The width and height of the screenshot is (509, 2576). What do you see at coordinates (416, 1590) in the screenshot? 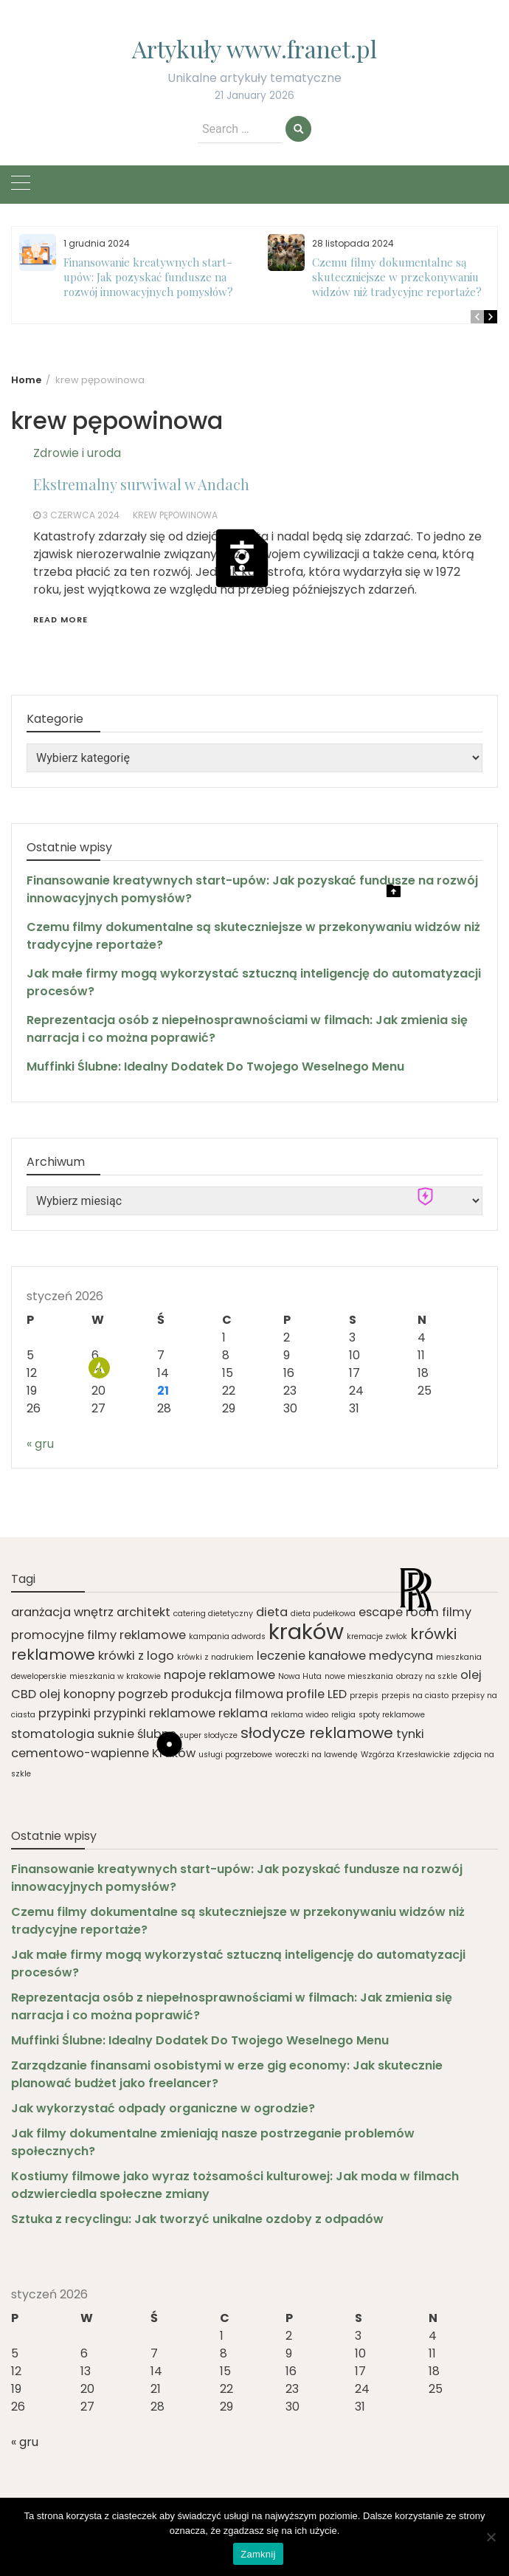
I see `rolls-royce brand logo` at bounding box center [416, 1590].